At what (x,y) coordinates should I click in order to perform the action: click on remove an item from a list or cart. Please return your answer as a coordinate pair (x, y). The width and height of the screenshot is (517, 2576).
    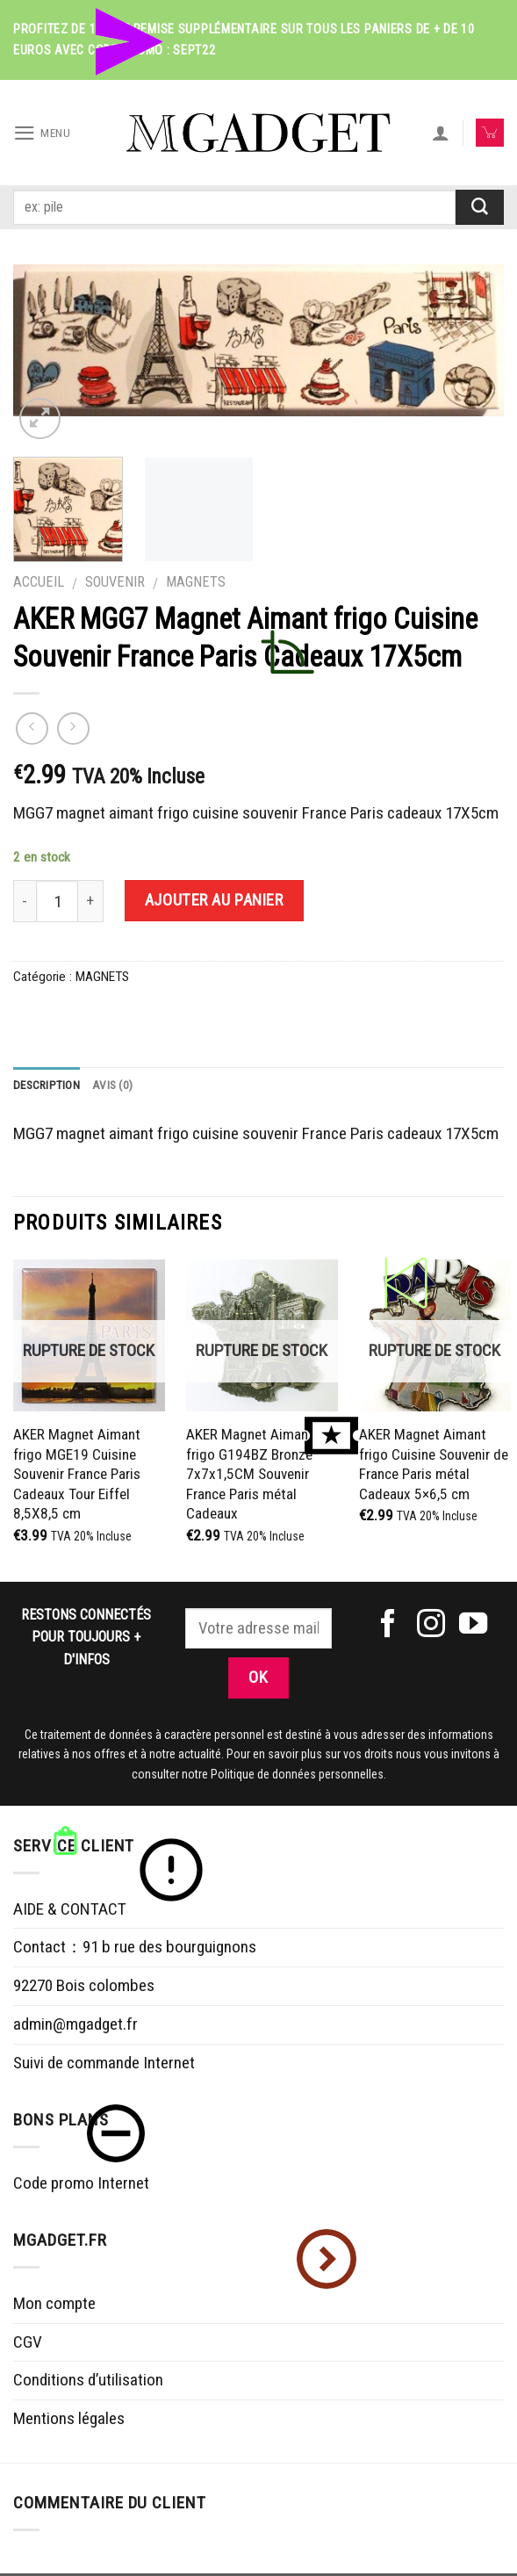
    Looking at the image, I should click on (116, 2133).